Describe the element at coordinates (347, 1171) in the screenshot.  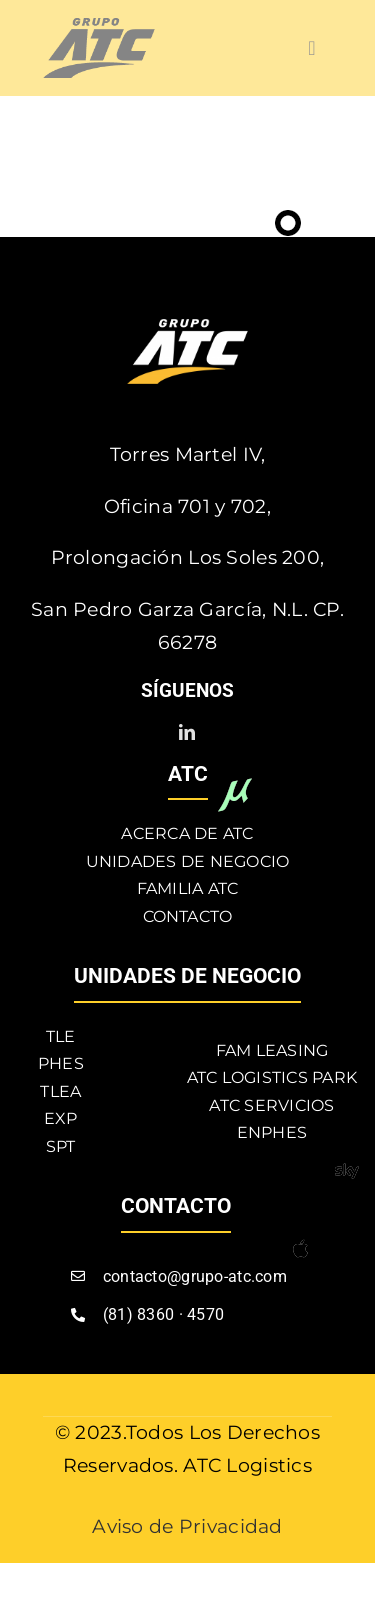
I see `sky brand logo` at that location.